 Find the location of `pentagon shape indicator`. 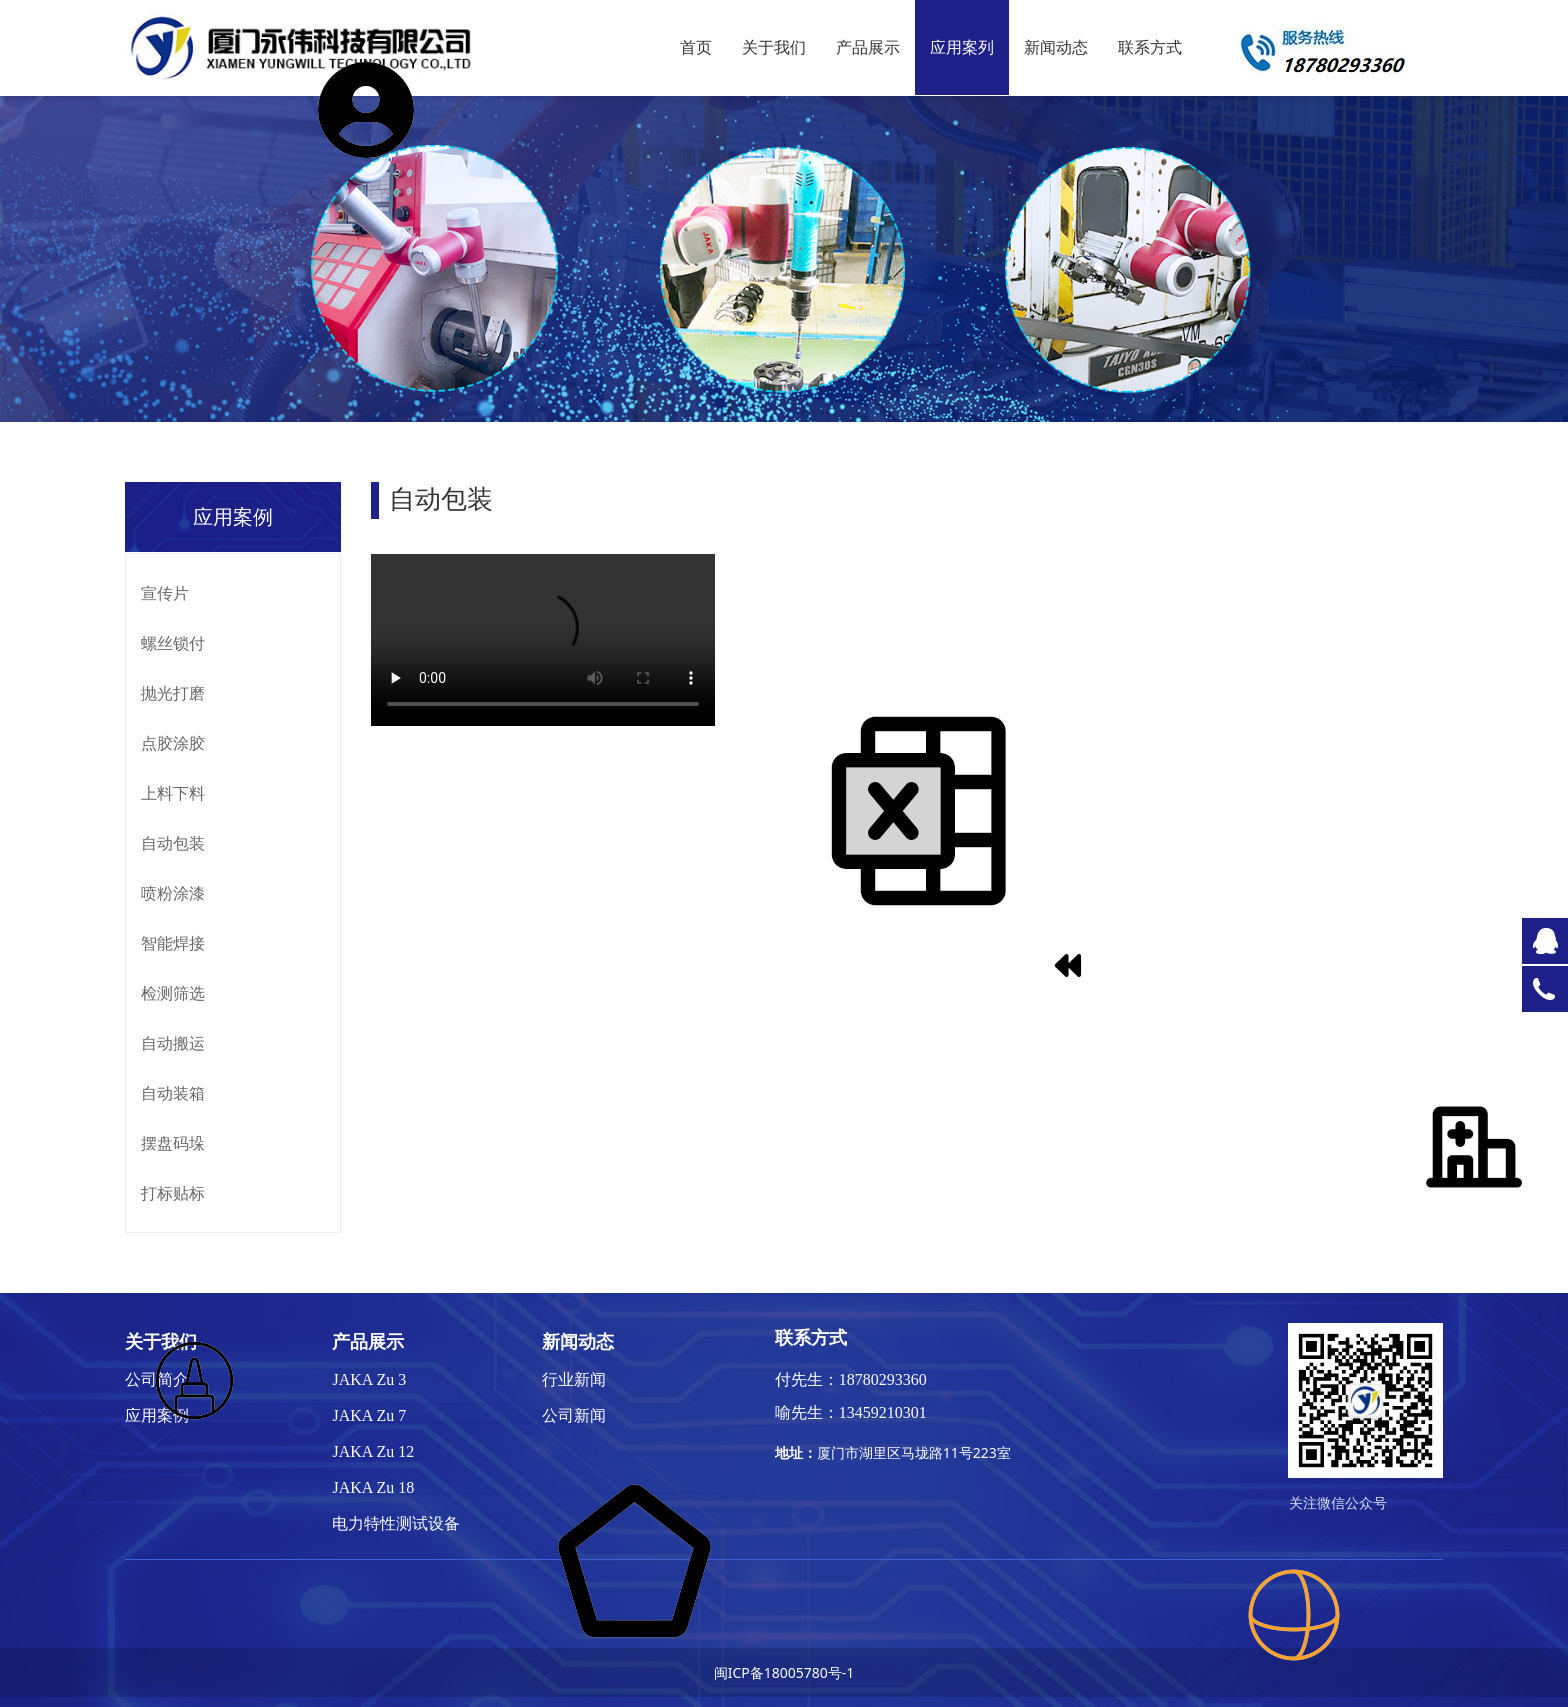

pentagon shape indicator is located at coordinates (634, 1566).